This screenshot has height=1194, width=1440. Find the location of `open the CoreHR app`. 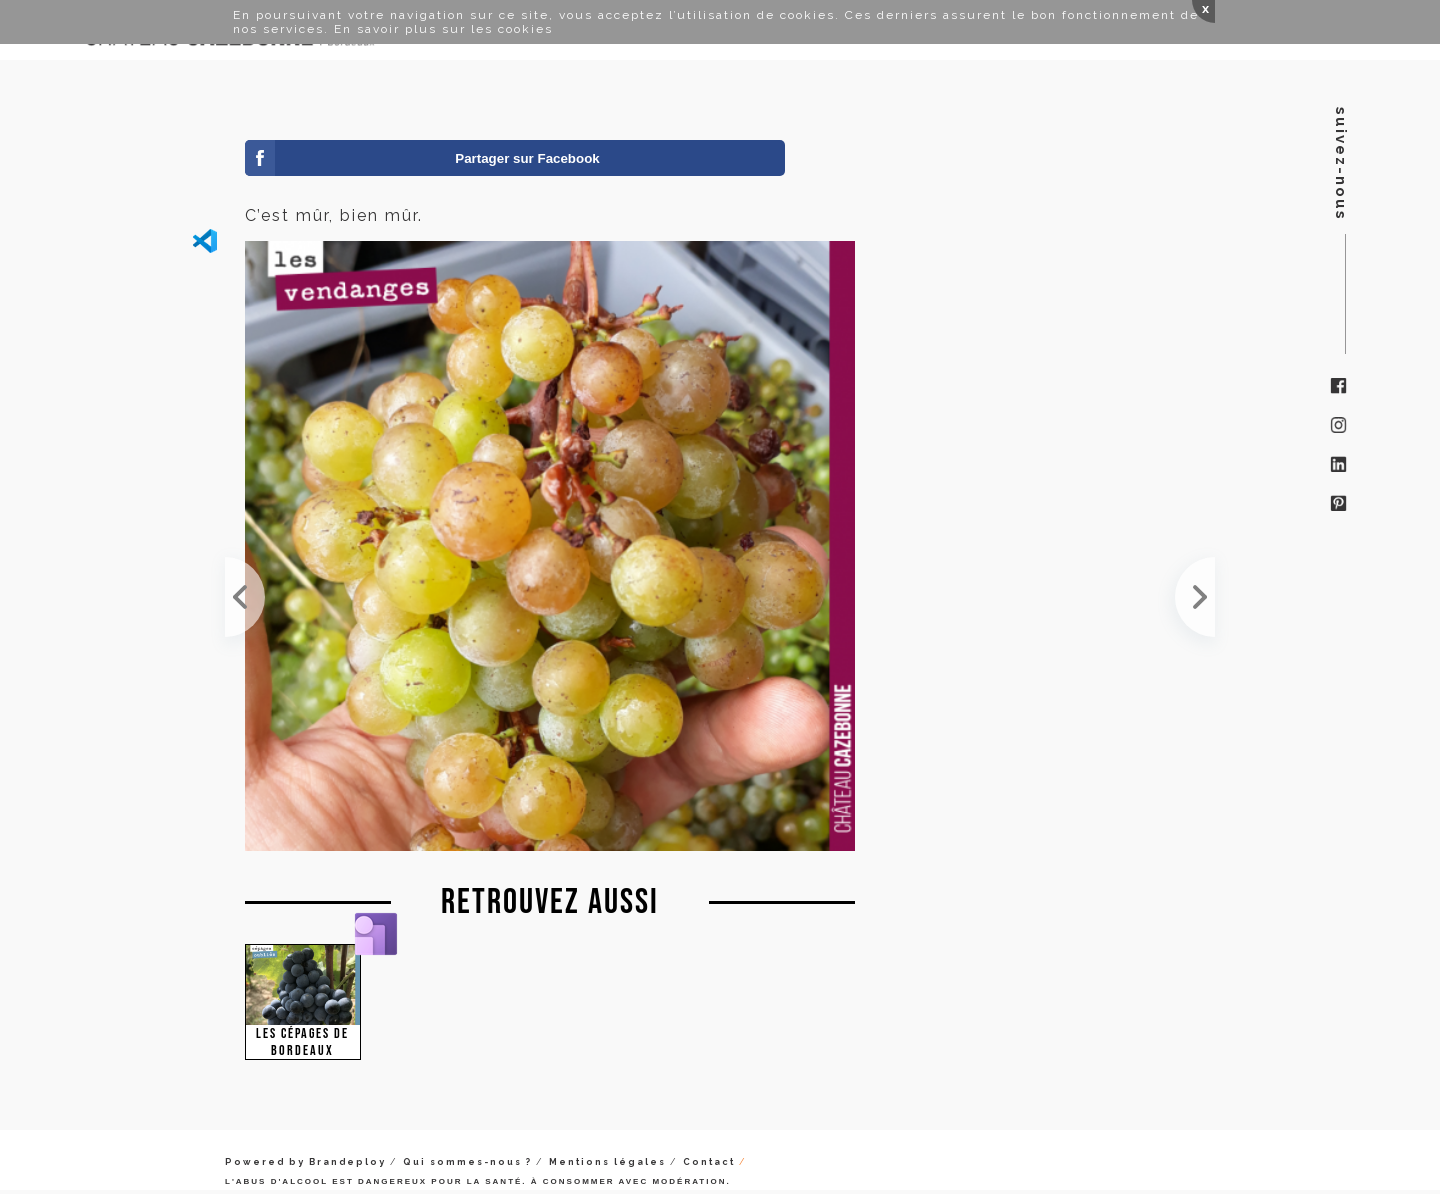

open the CoreHR app is located at coordinates (376, 934).